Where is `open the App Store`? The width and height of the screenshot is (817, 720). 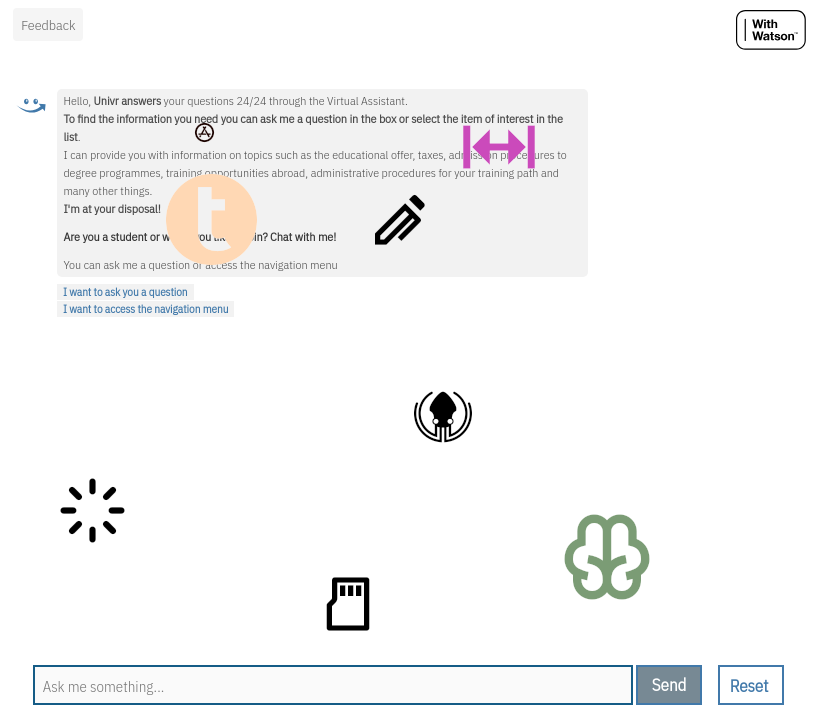 open the App Store is located at coordinates (204, 132).